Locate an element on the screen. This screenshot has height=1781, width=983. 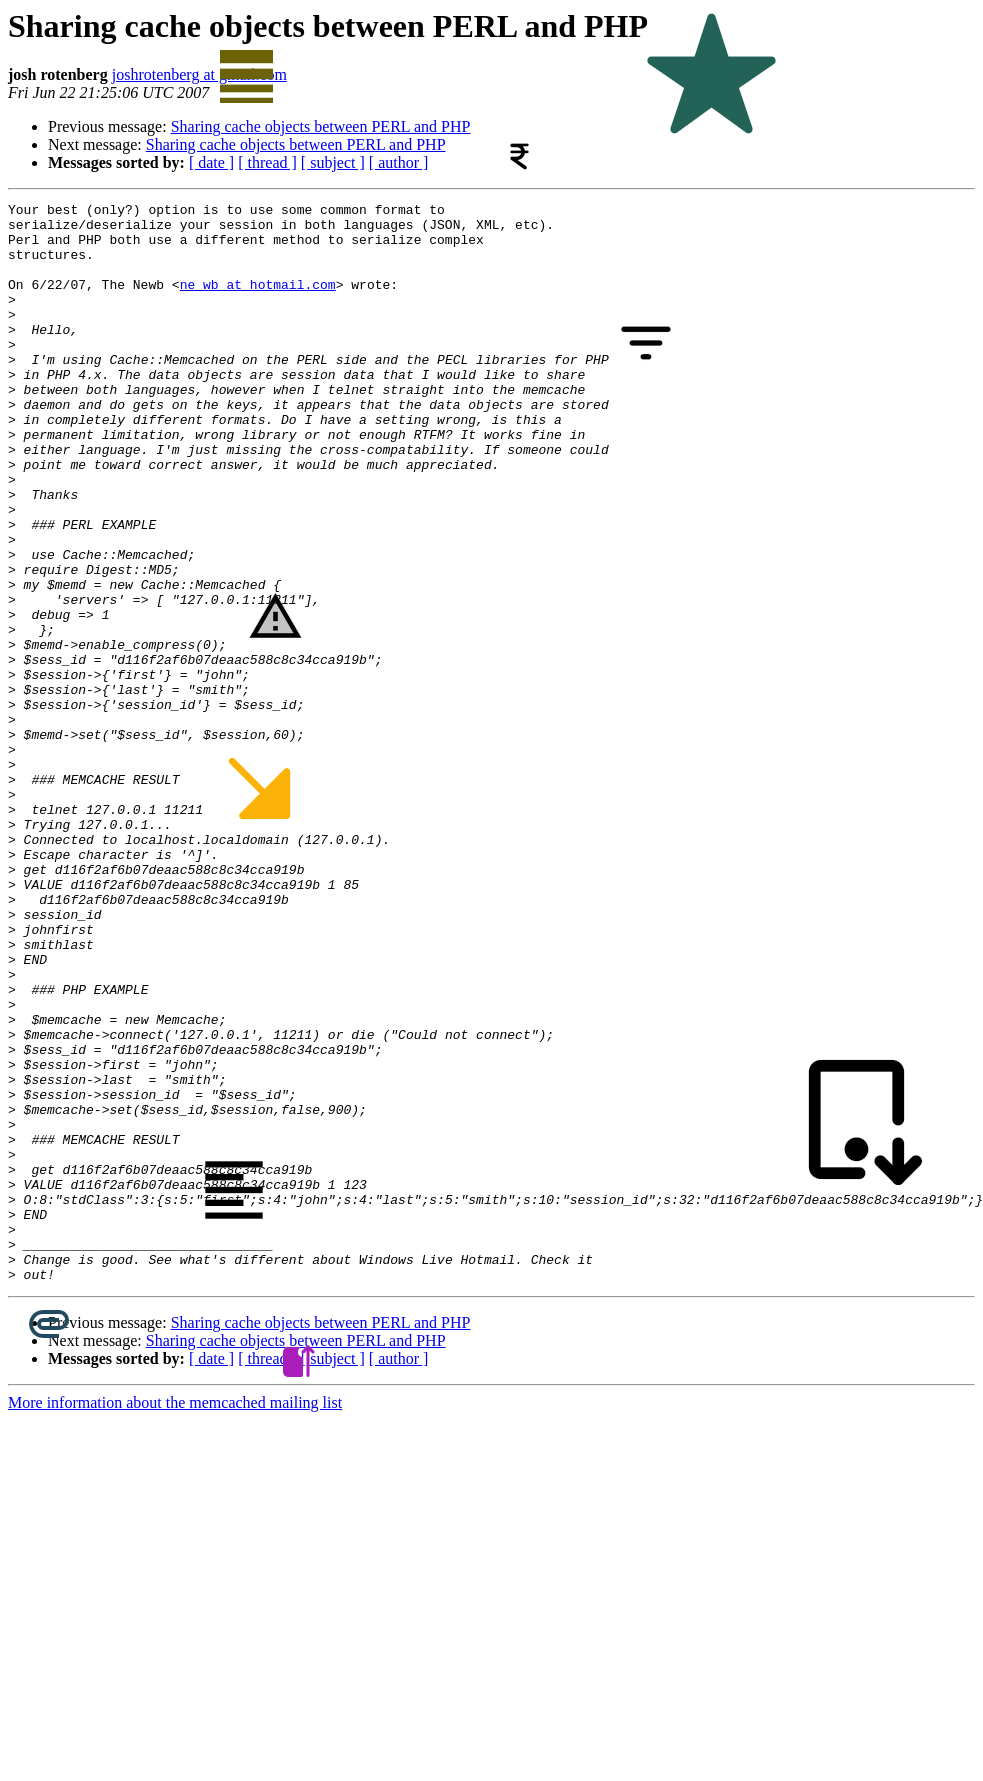
attach a file to your message is located at coordinates (49, 1324).